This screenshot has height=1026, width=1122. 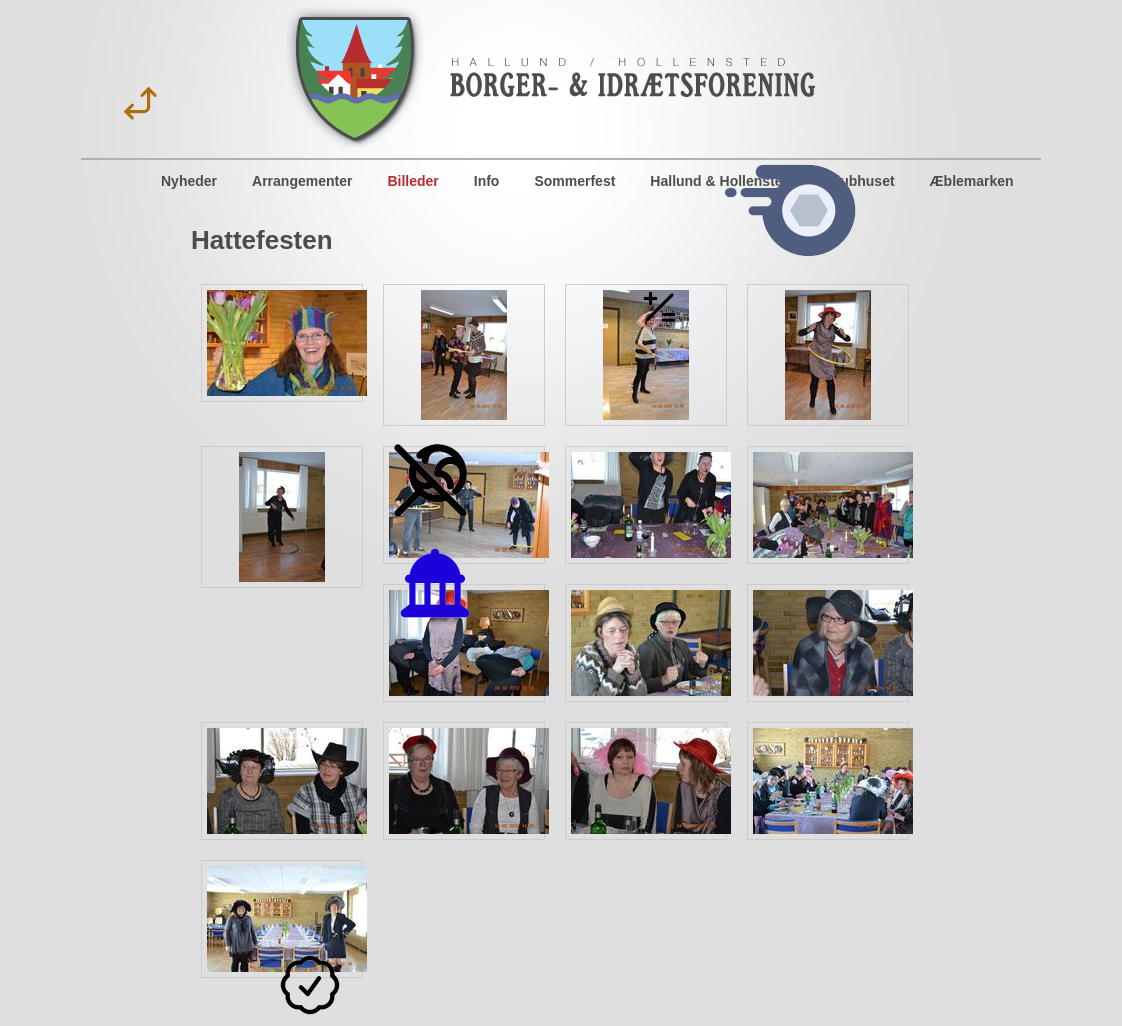 I want to click on view government or civic services, so click(x=435, y=583).